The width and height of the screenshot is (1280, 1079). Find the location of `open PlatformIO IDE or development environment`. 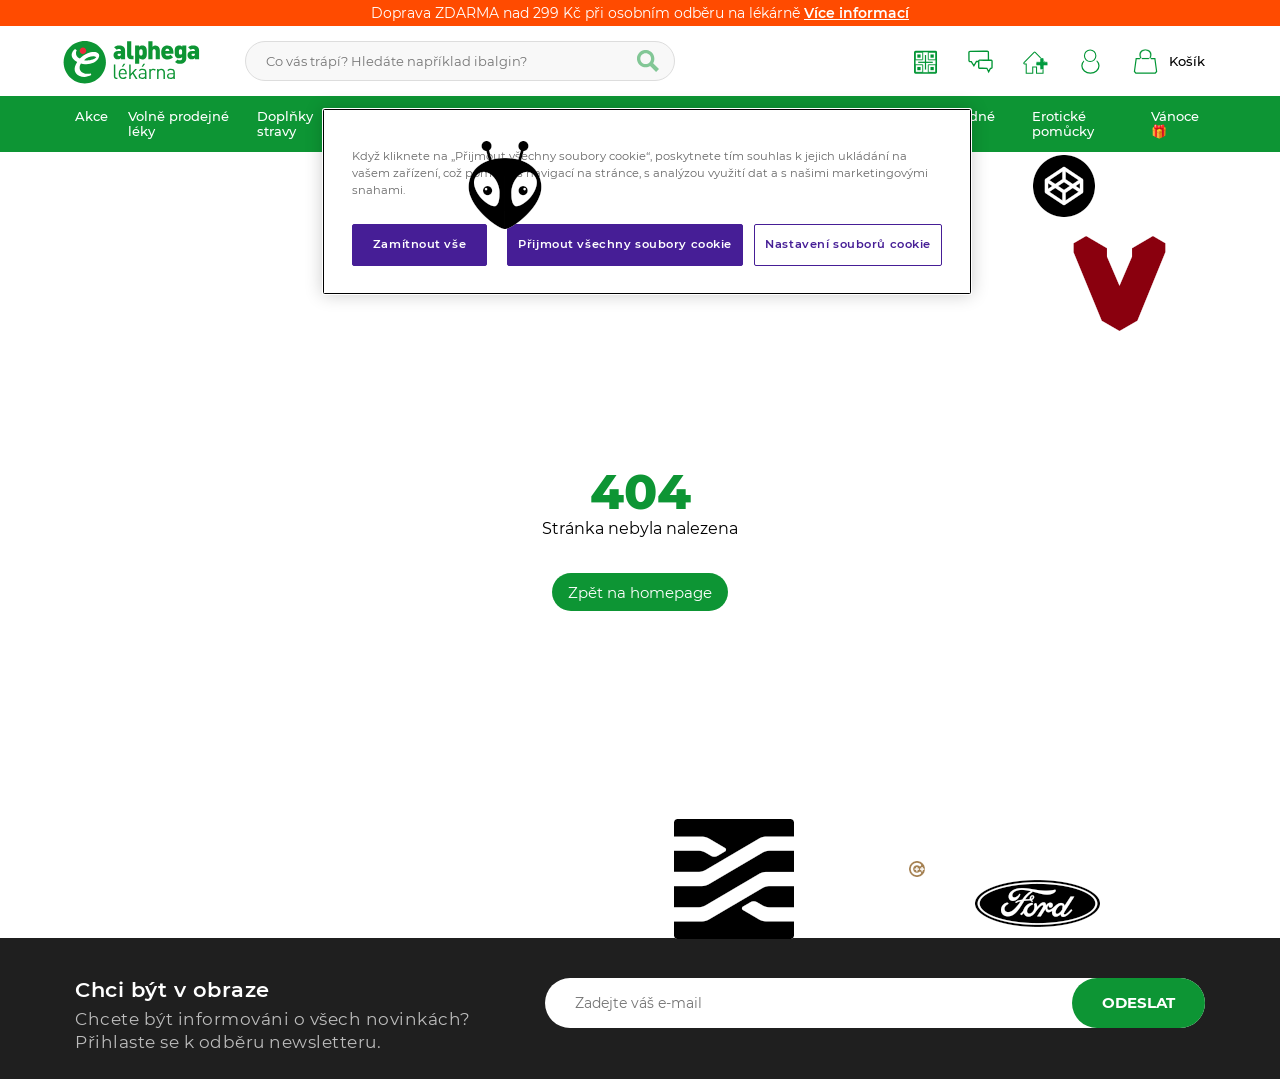

open PlatformIO IDE or development environment is located at coordinates (505, 185).